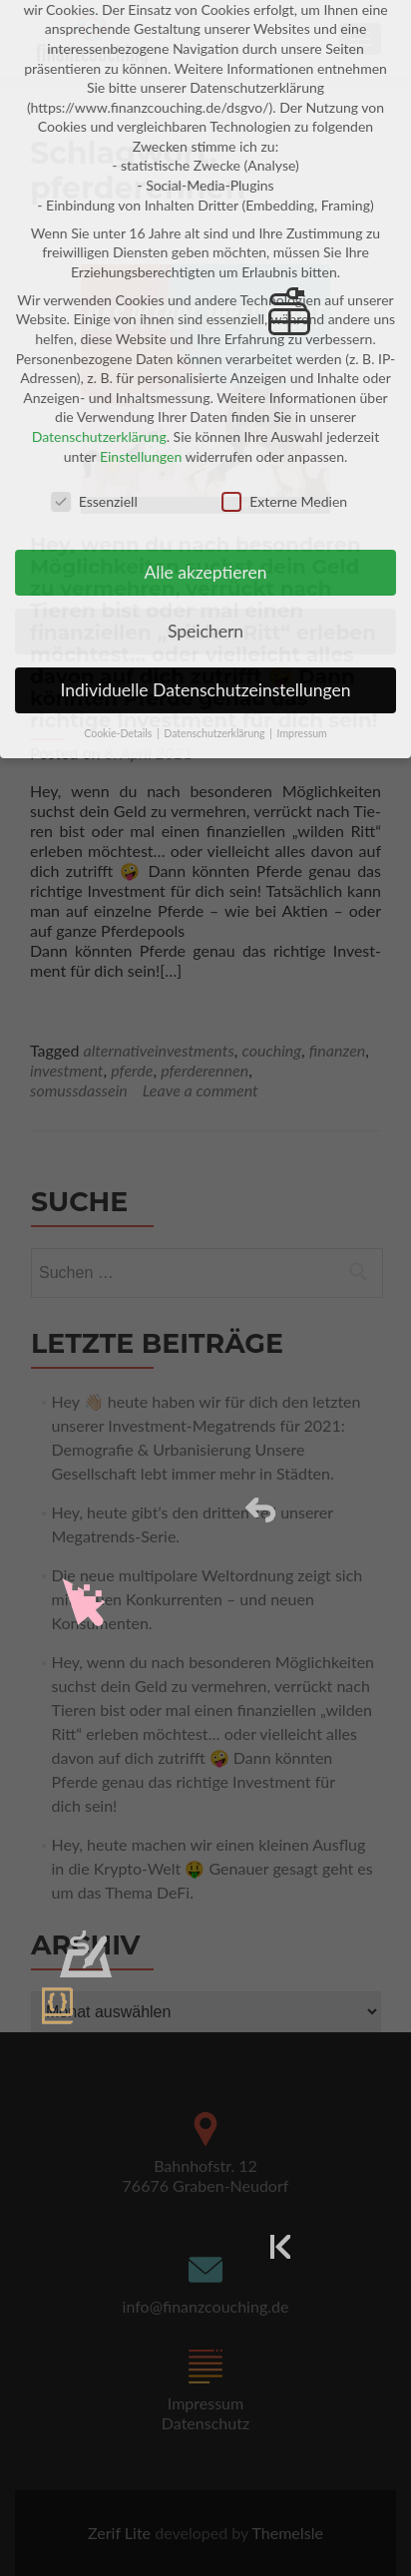 The width and height of the screenshot is (411, 2576). What do you see at coordinates (84, 1602) in the screenshot?
I see `access remote desktop connections` at bounding box center [84, 1602].